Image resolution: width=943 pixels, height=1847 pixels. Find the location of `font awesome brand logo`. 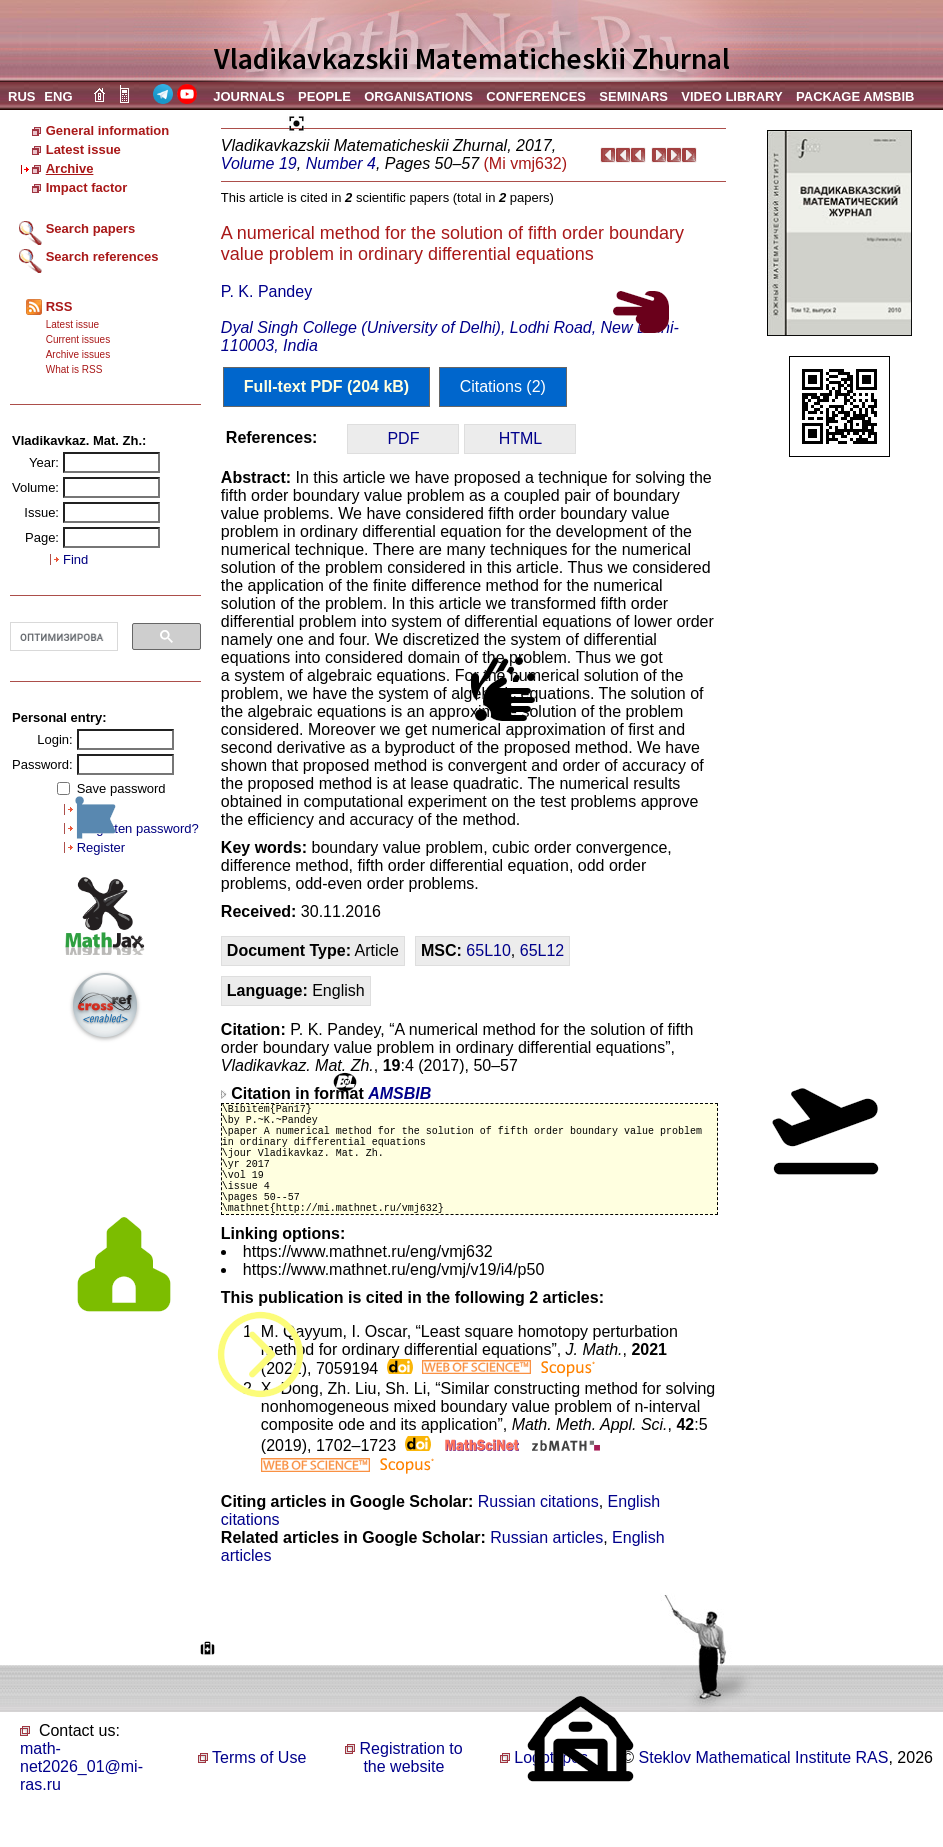

font awesome brand logo is located at coordinates (95, 817).